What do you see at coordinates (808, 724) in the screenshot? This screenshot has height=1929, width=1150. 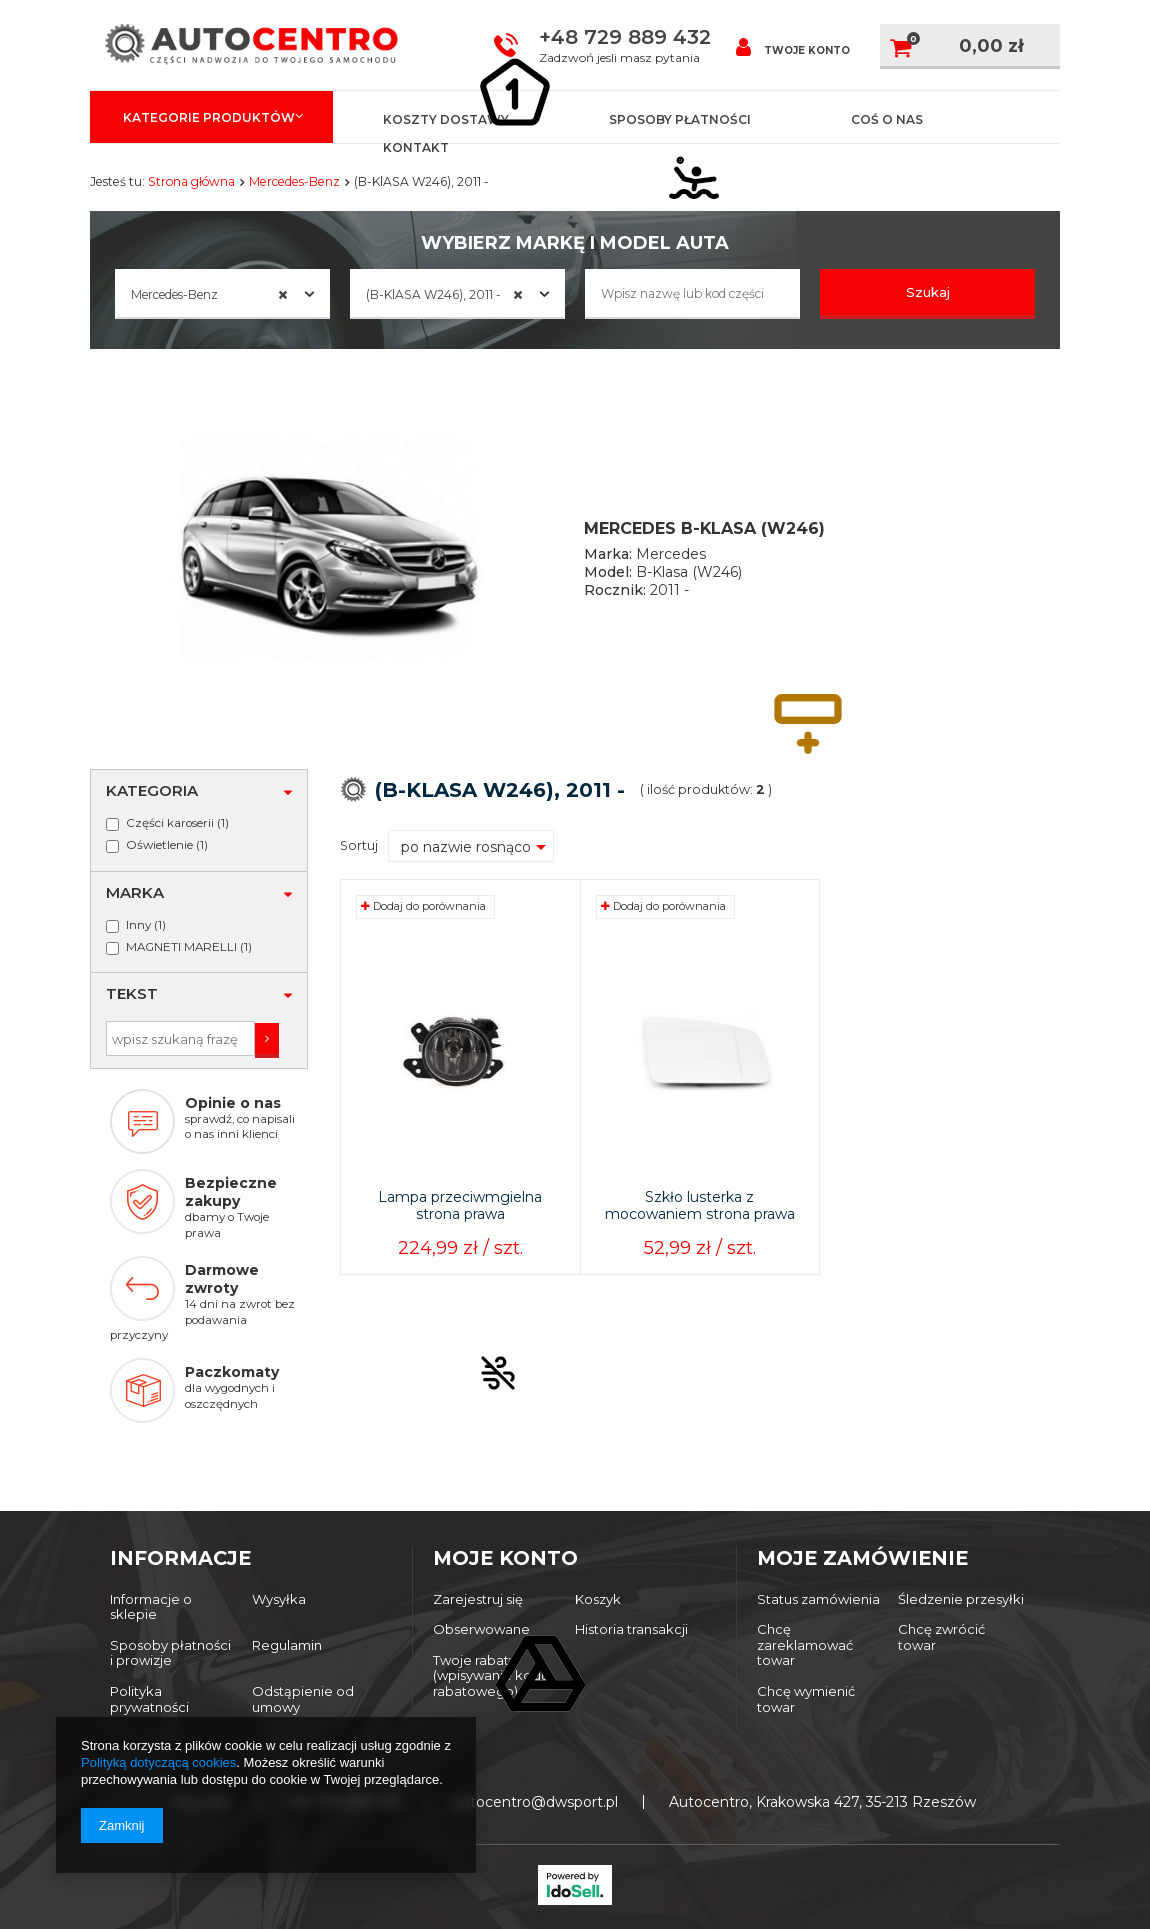 I see `insert a new row below` at bounding box center [808, 724].